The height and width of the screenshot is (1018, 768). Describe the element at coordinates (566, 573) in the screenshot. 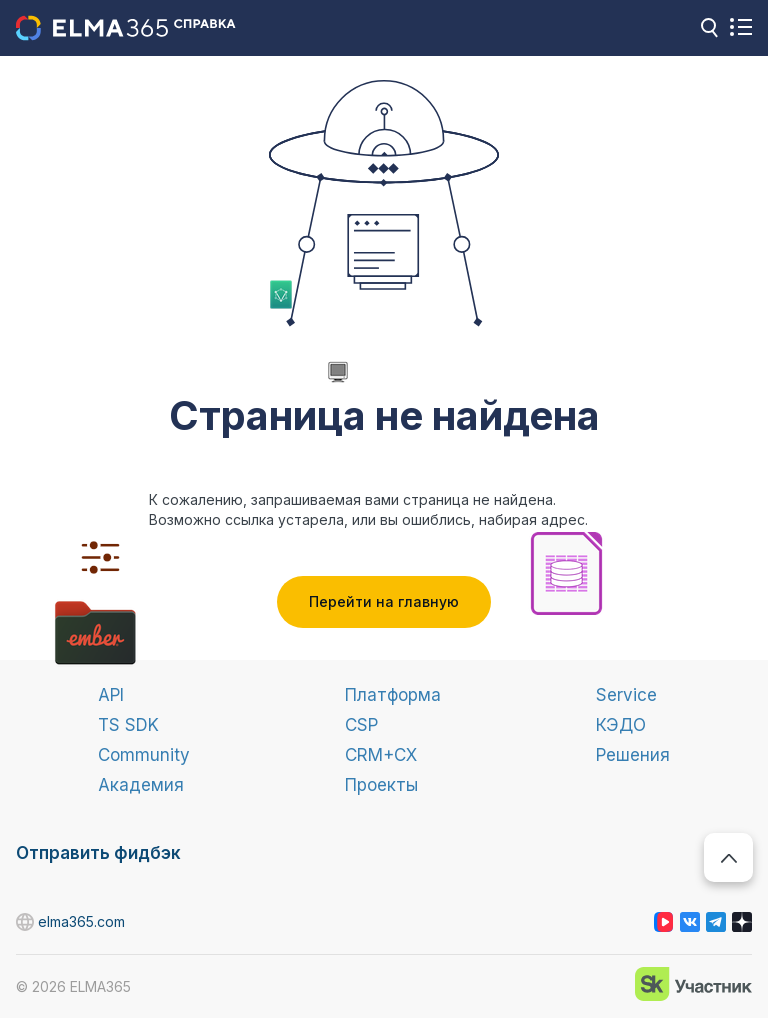

I see `open a libreoffice base database file` at that location.